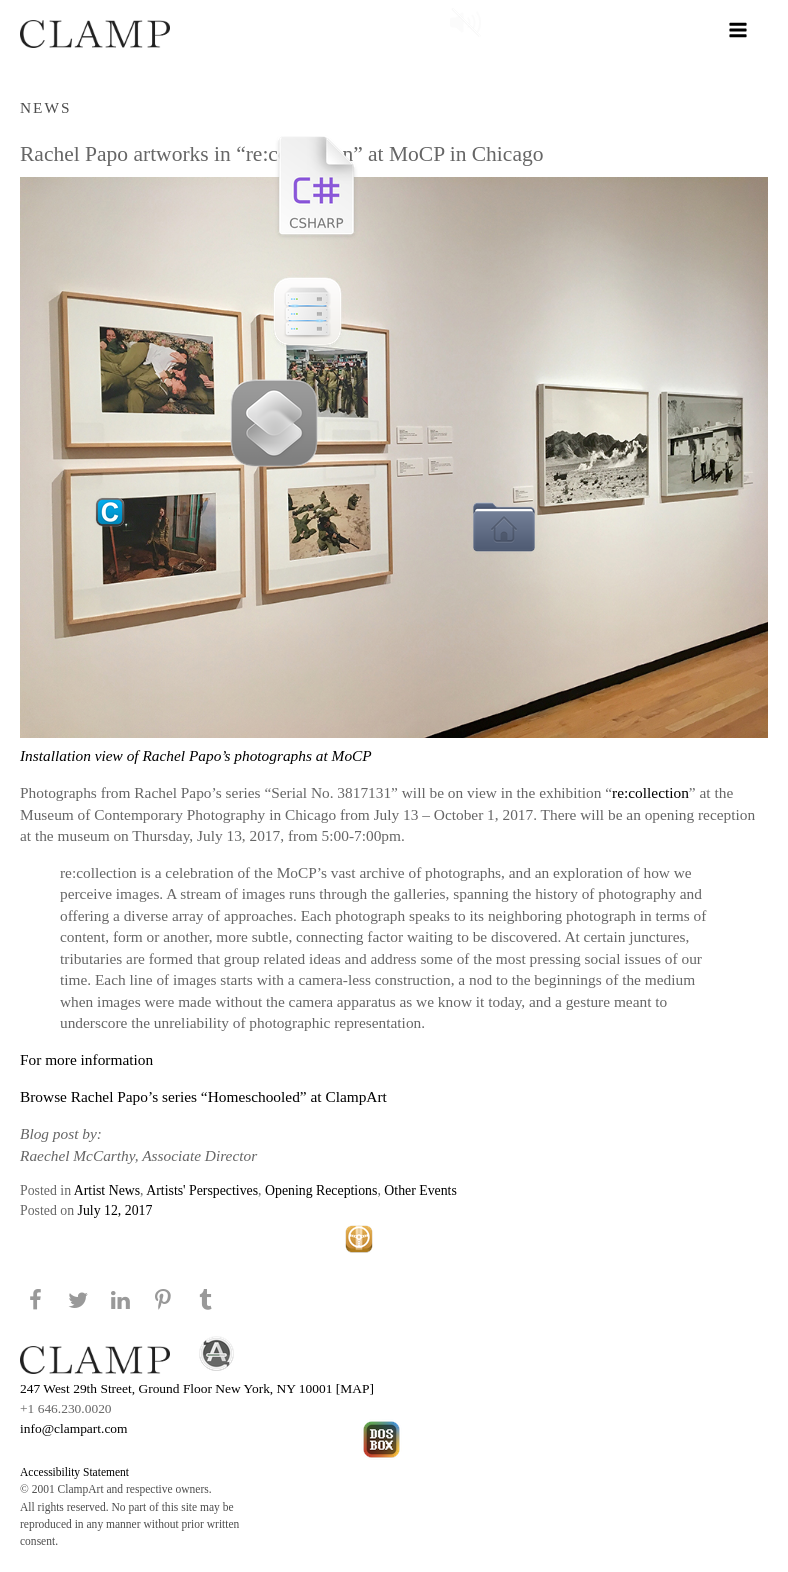  I want to click on open your home folder, so click(504, 527).